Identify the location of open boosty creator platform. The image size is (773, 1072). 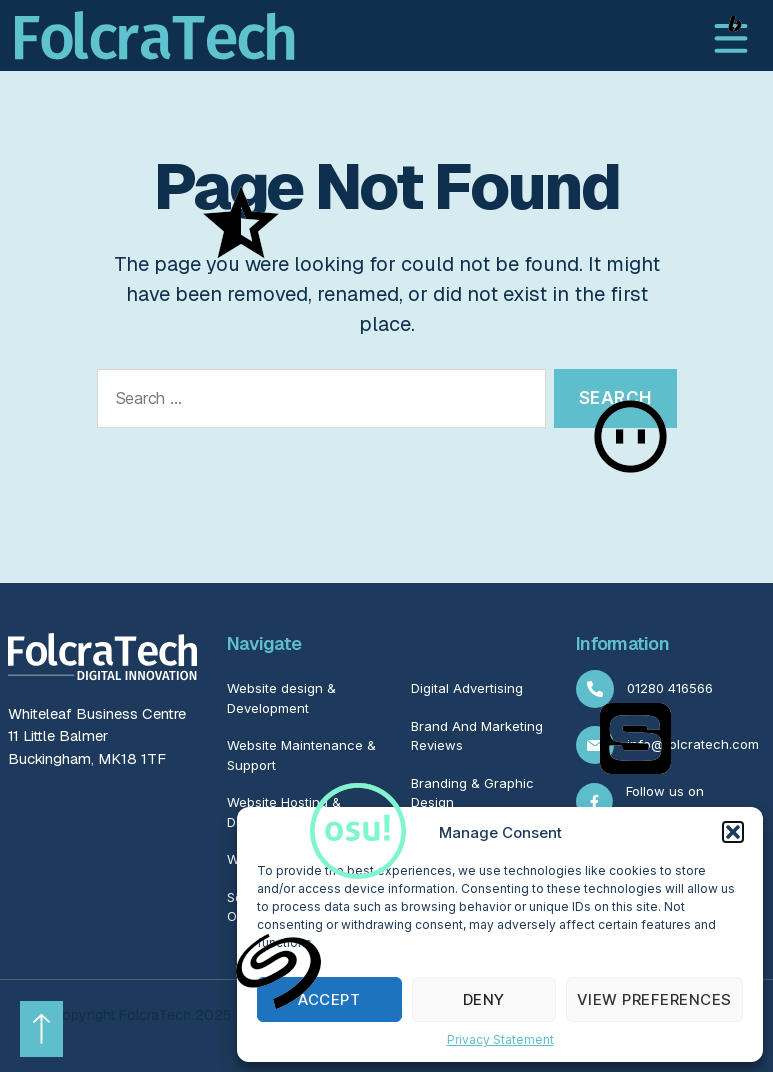
(735, 24).